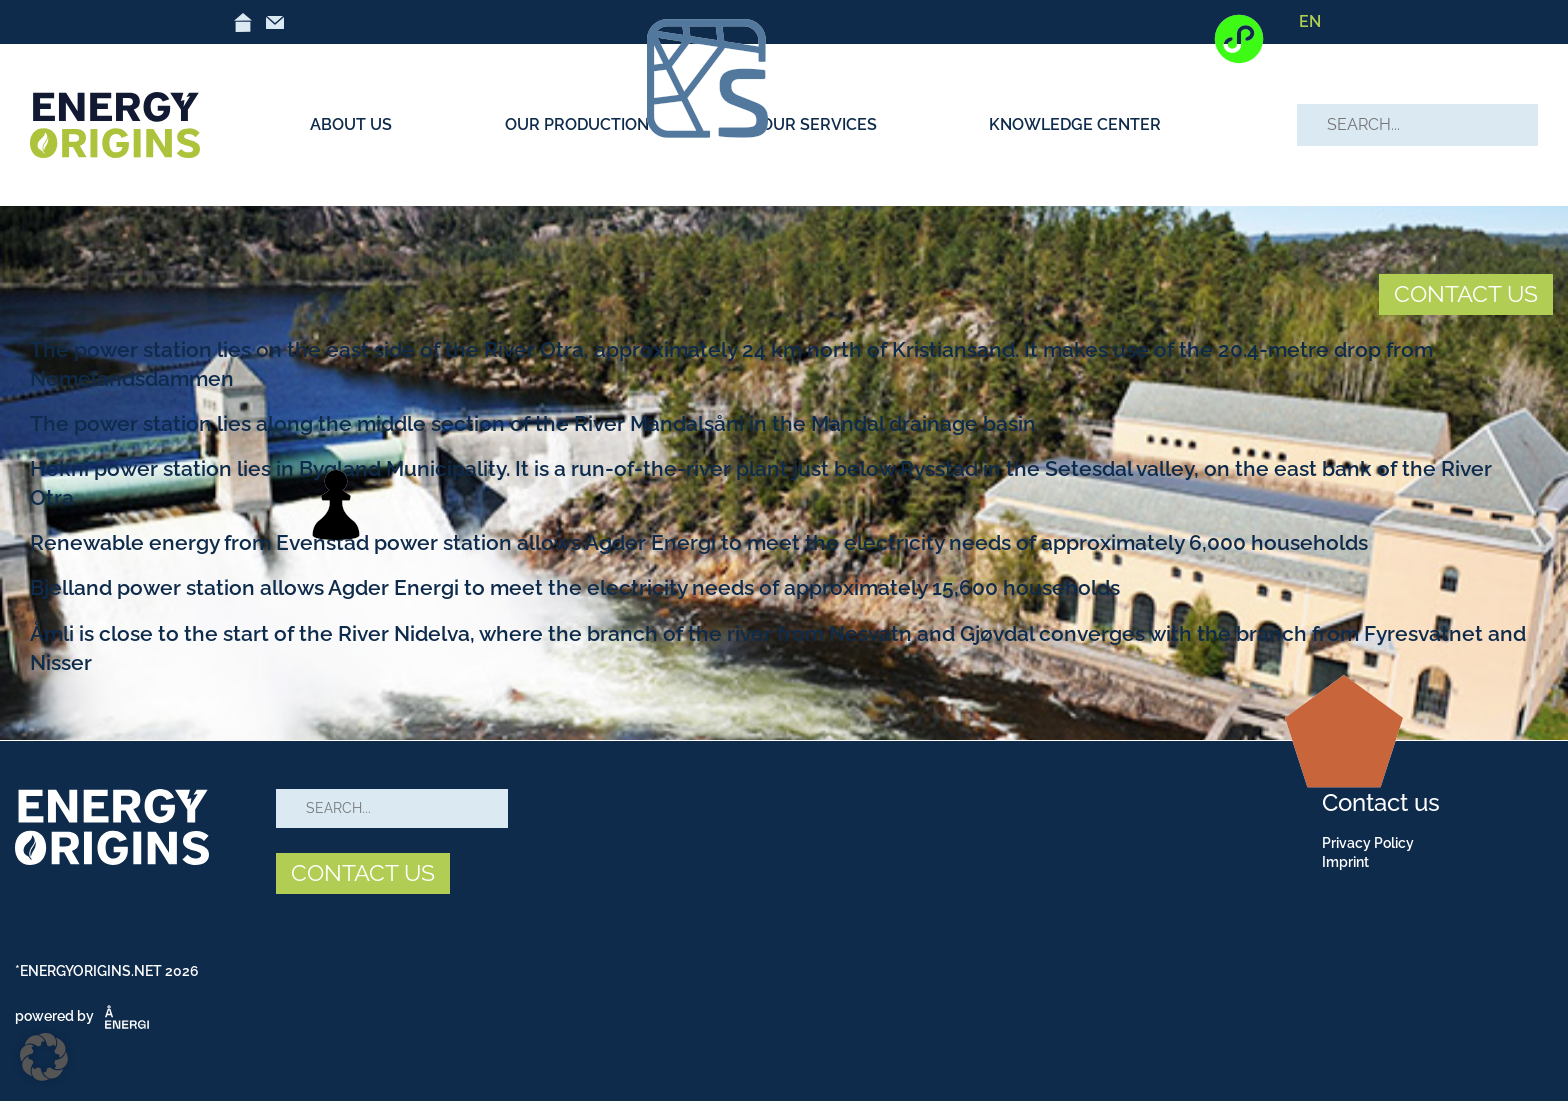  I want to click on pentagon shape tool for design applications, so click(1344, 737).